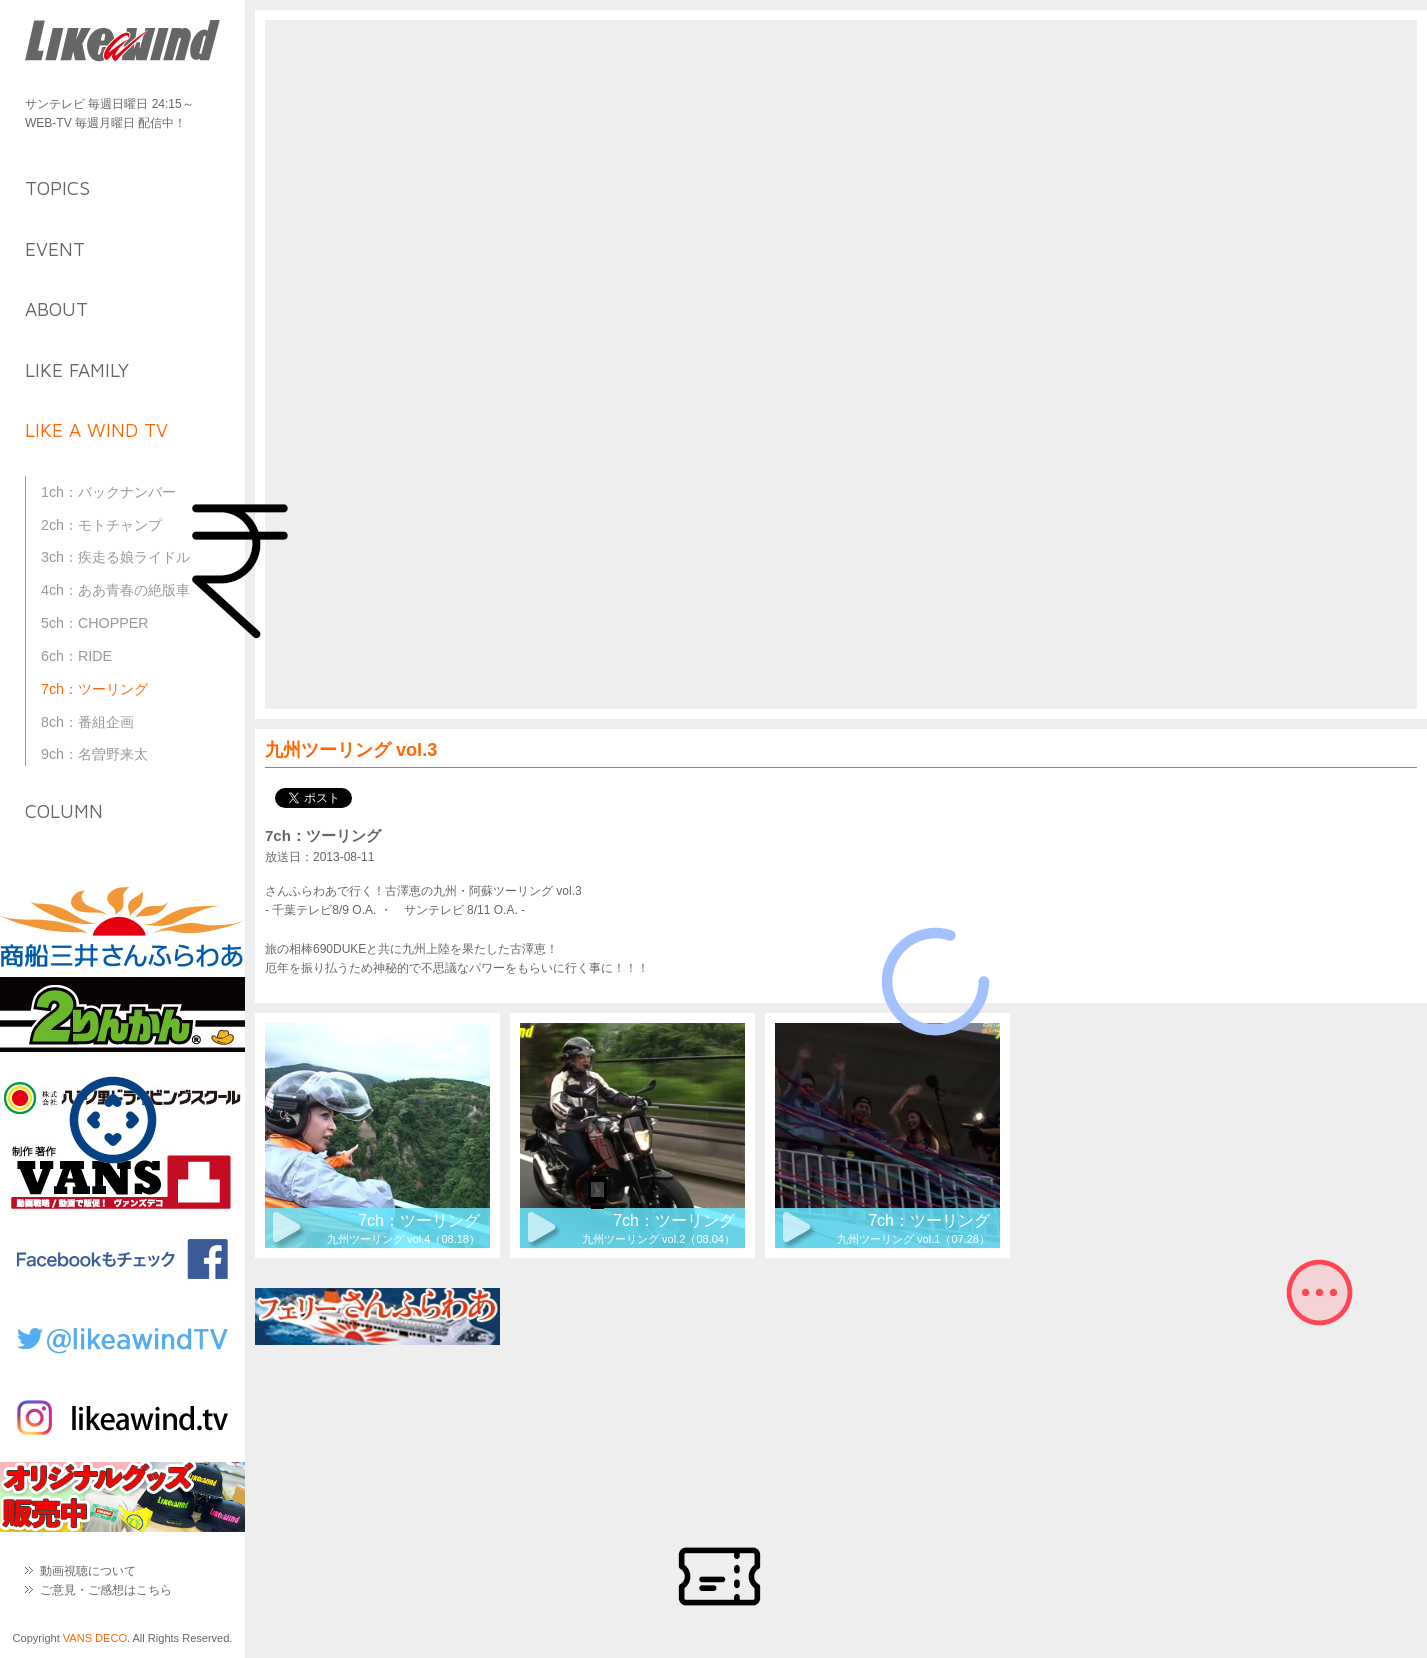 The width and height of the screenshot is (1427, 1658). I want to click on dock your device to an external station, so click(597, 1192).